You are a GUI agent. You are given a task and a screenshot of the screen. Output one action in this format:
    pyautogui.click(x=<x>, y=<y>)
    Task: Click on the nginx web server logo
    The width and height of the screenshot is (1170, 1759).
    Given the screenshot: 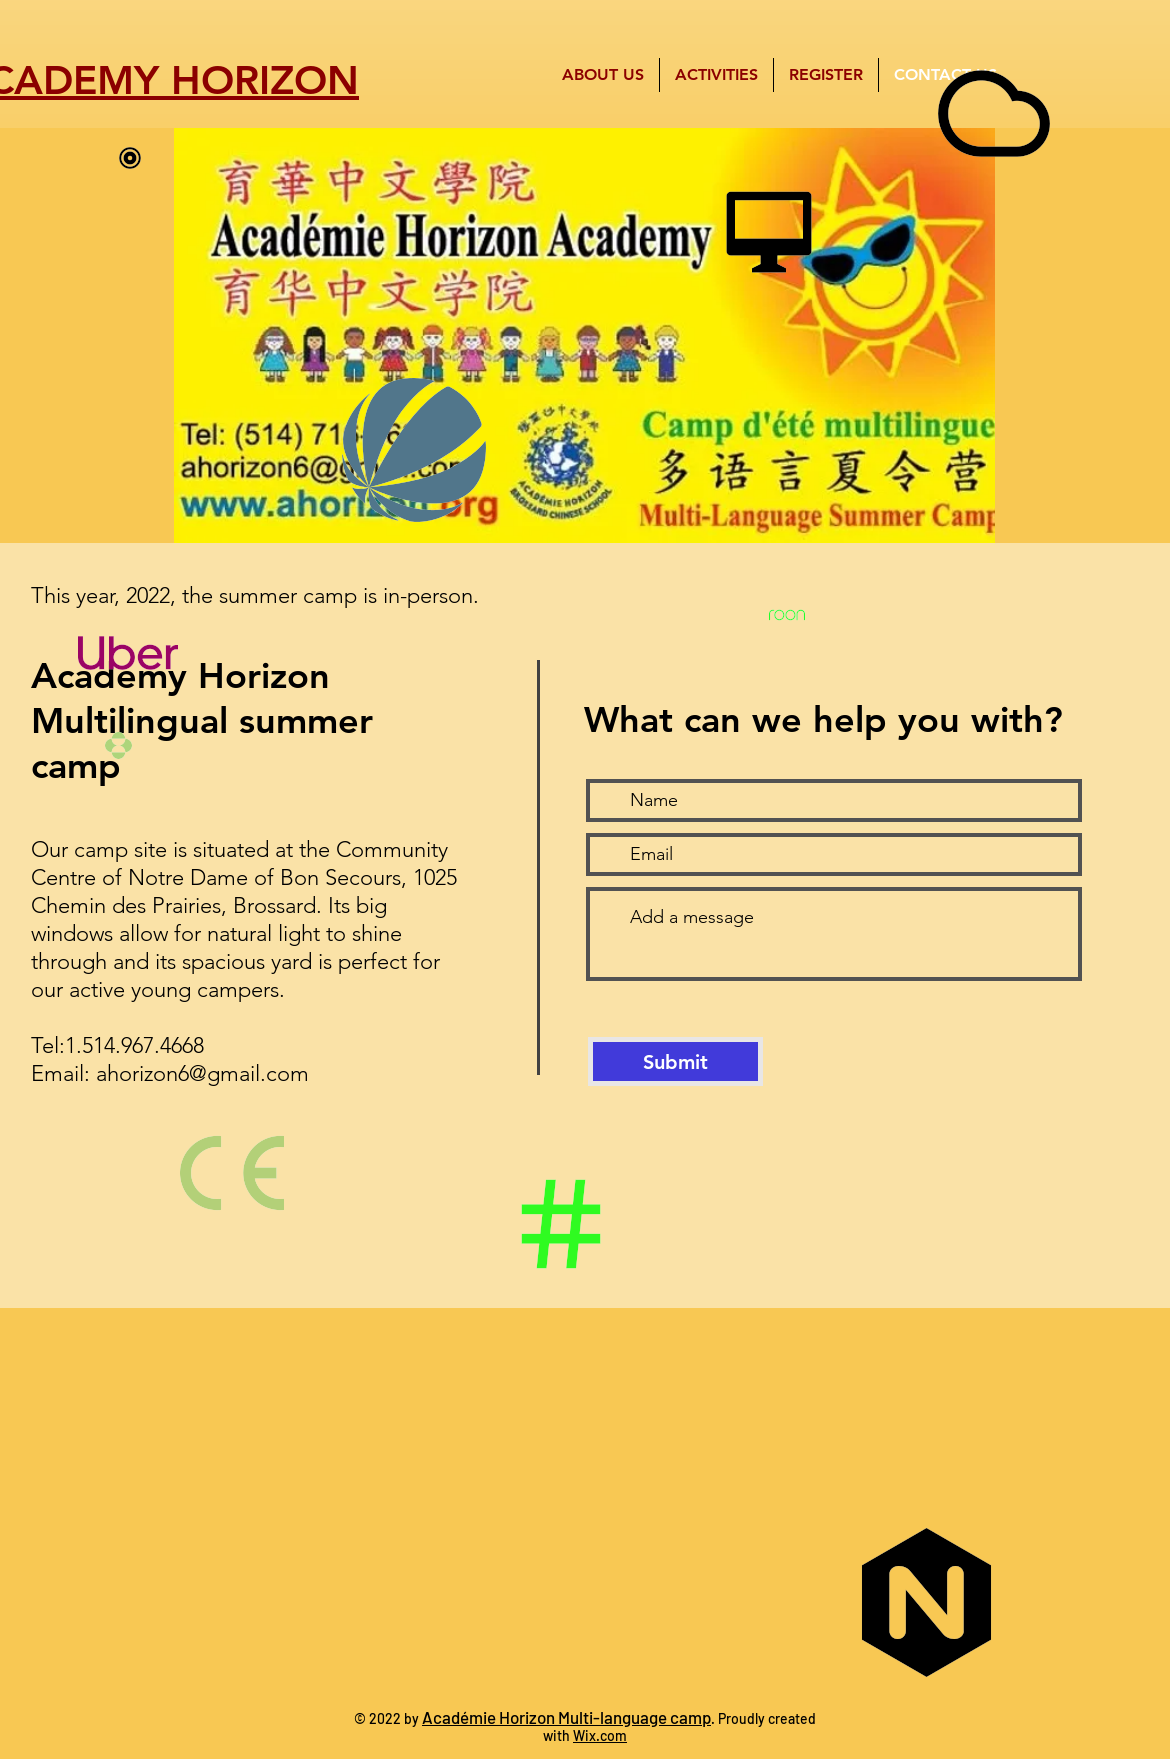 What is the action you would take?
    pyautogui.click(x=926, y=1602)
    